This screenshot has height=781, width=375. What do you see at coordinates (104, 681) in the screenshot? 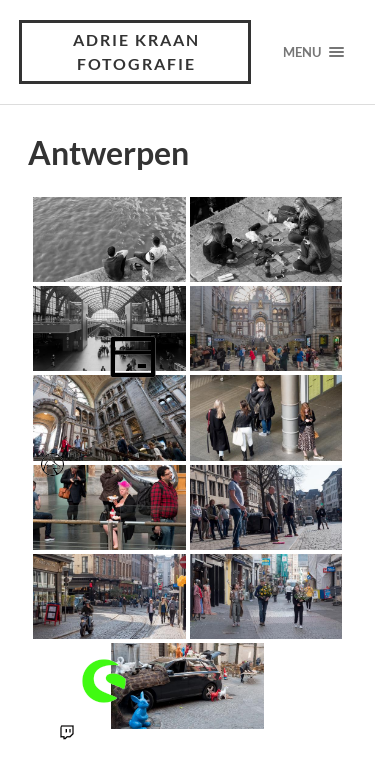
I see `shopware e-commerce platform logo` at bounding box center [104, 681].